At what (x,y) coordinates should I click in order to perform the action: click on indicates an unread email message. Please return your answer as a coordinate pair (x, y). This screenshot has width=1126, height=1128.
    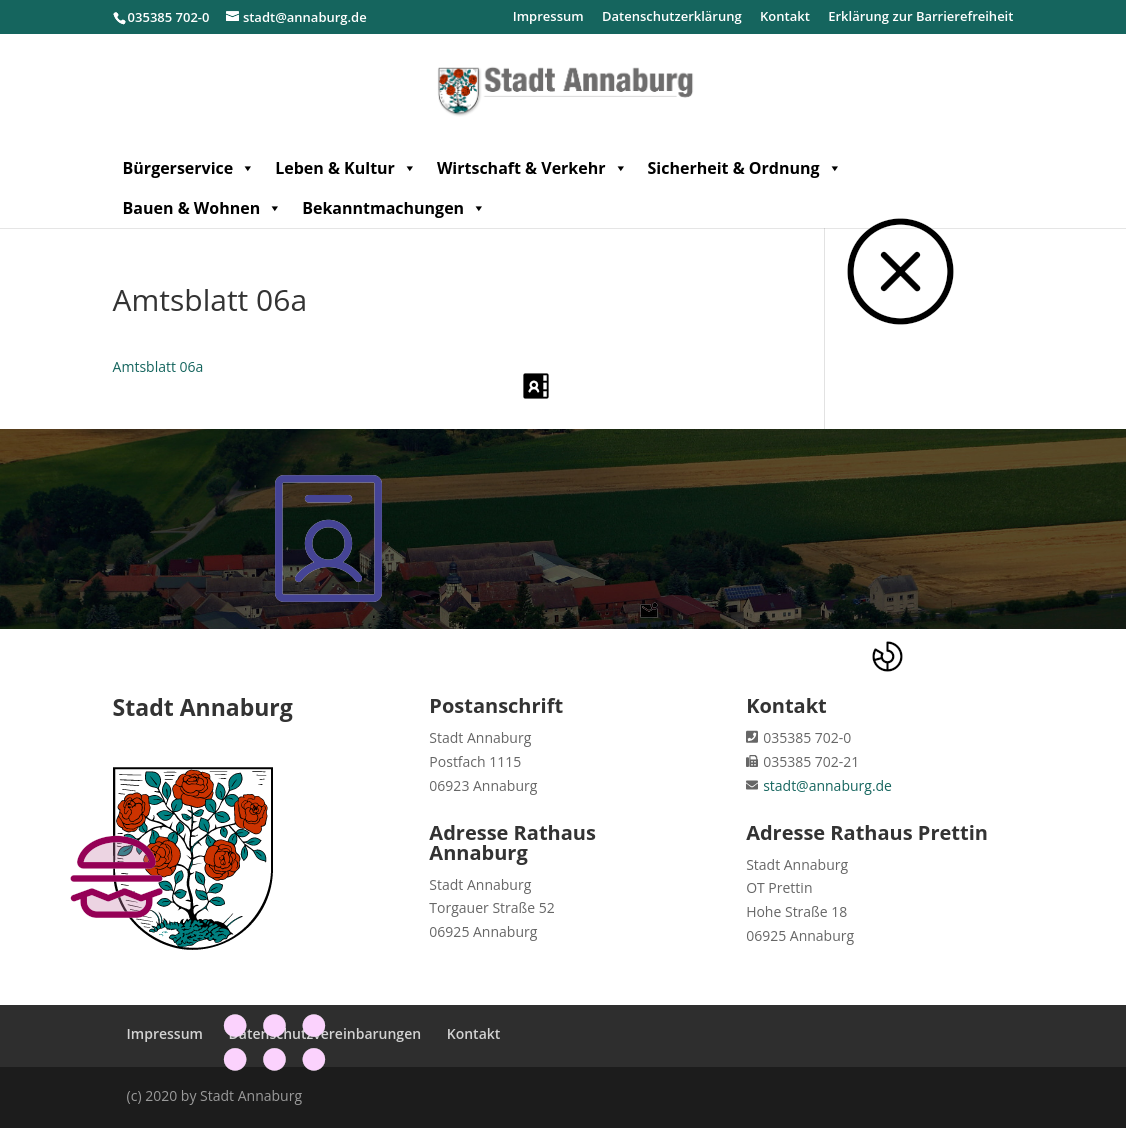
    Looking at the image, I should click on (649, 611).